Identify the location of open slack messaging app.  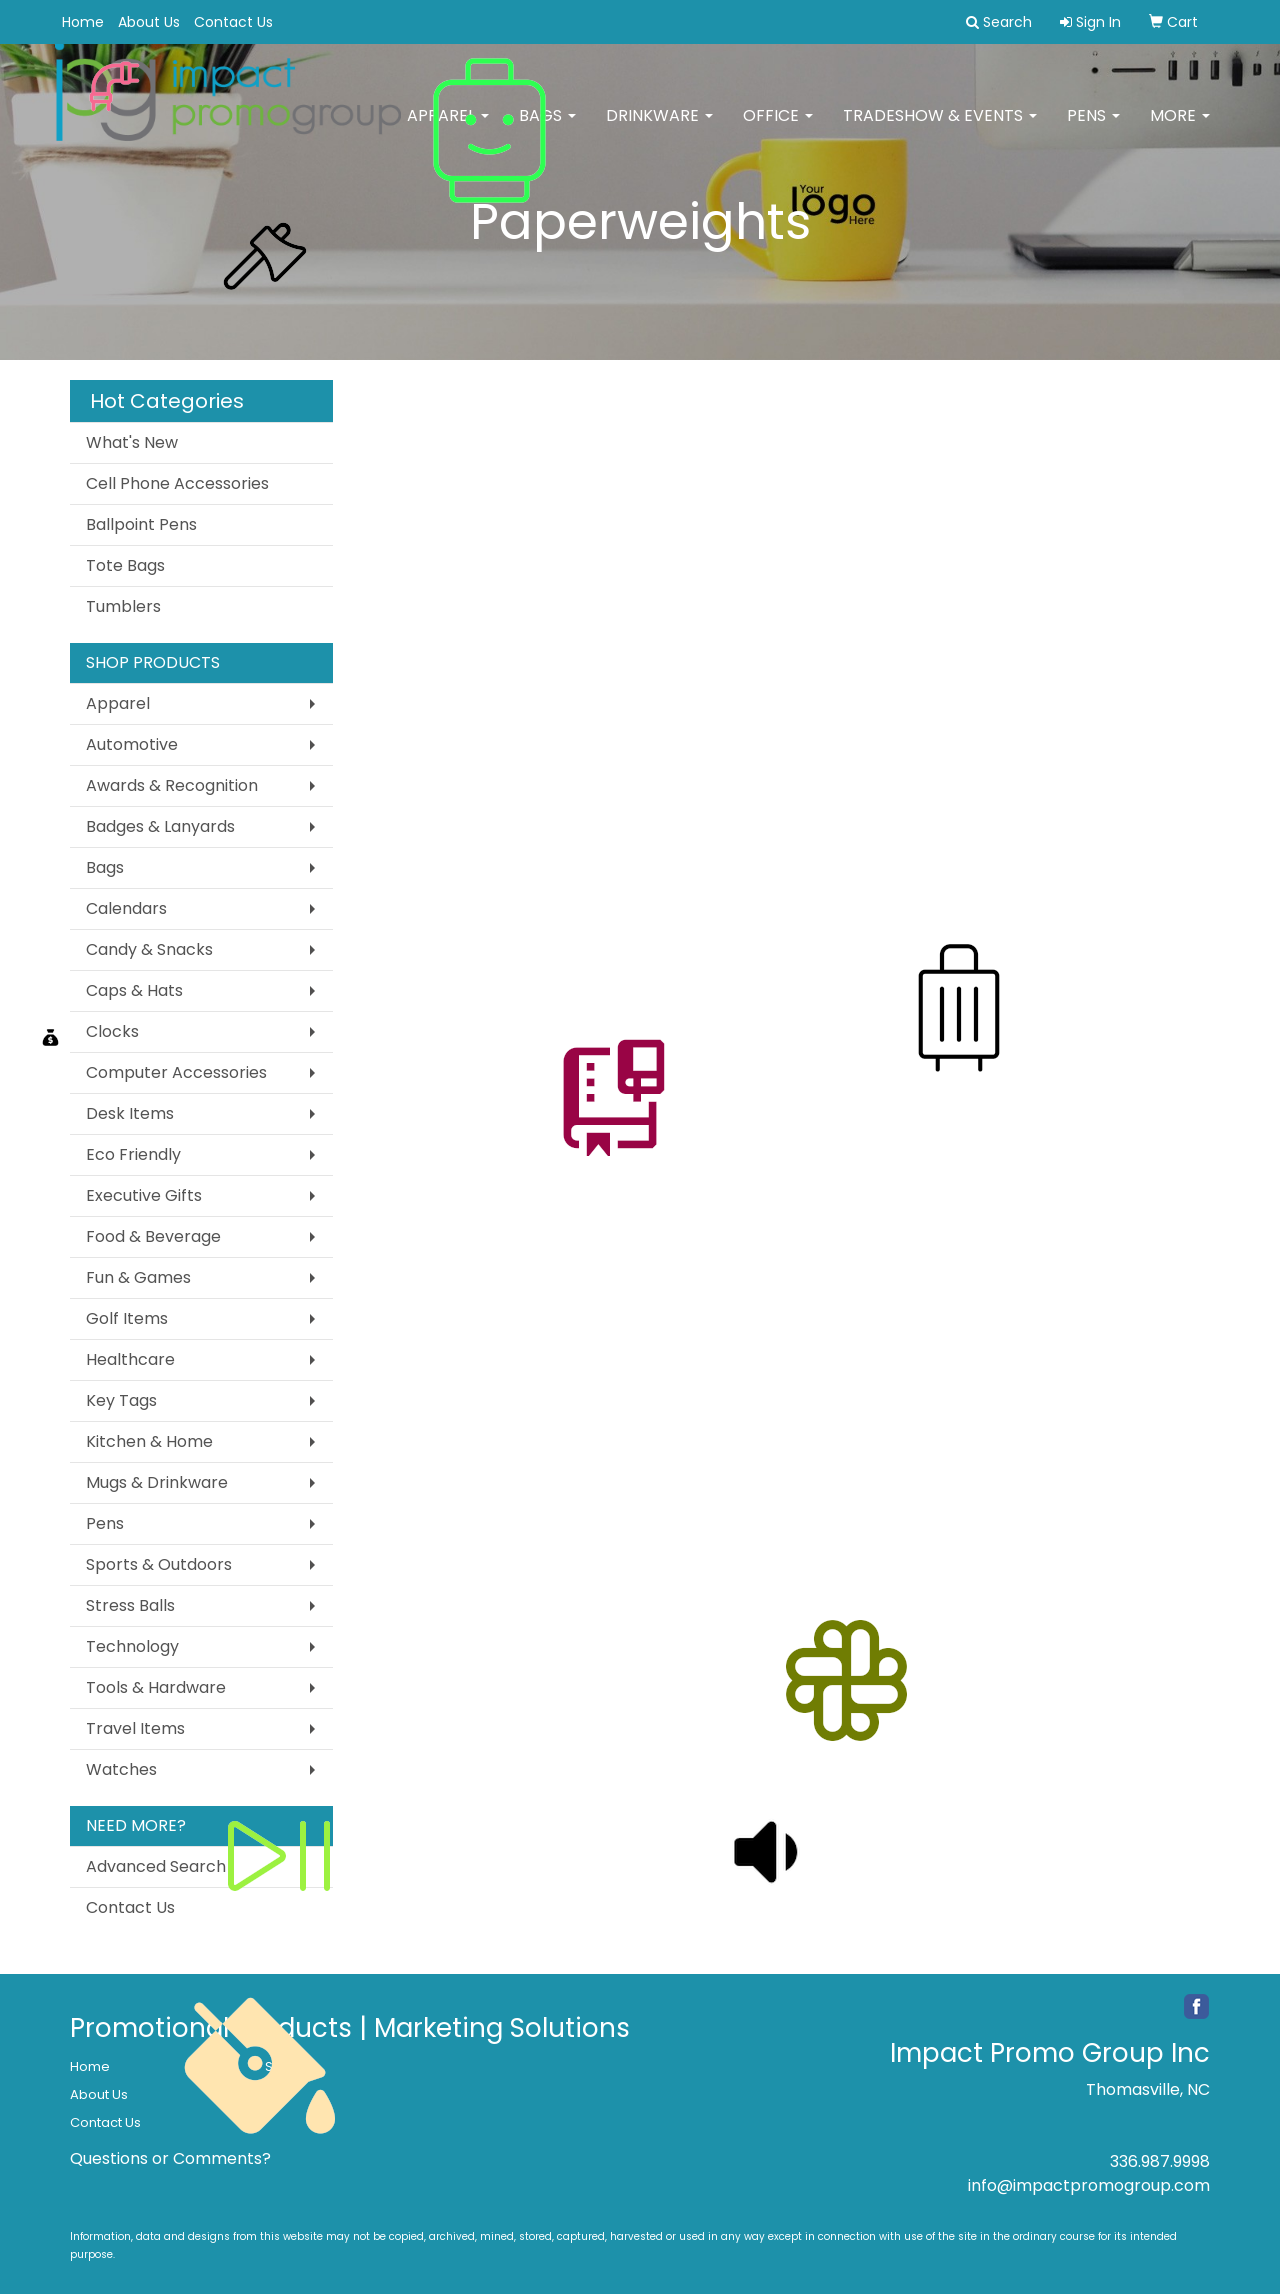
(846, 1680).